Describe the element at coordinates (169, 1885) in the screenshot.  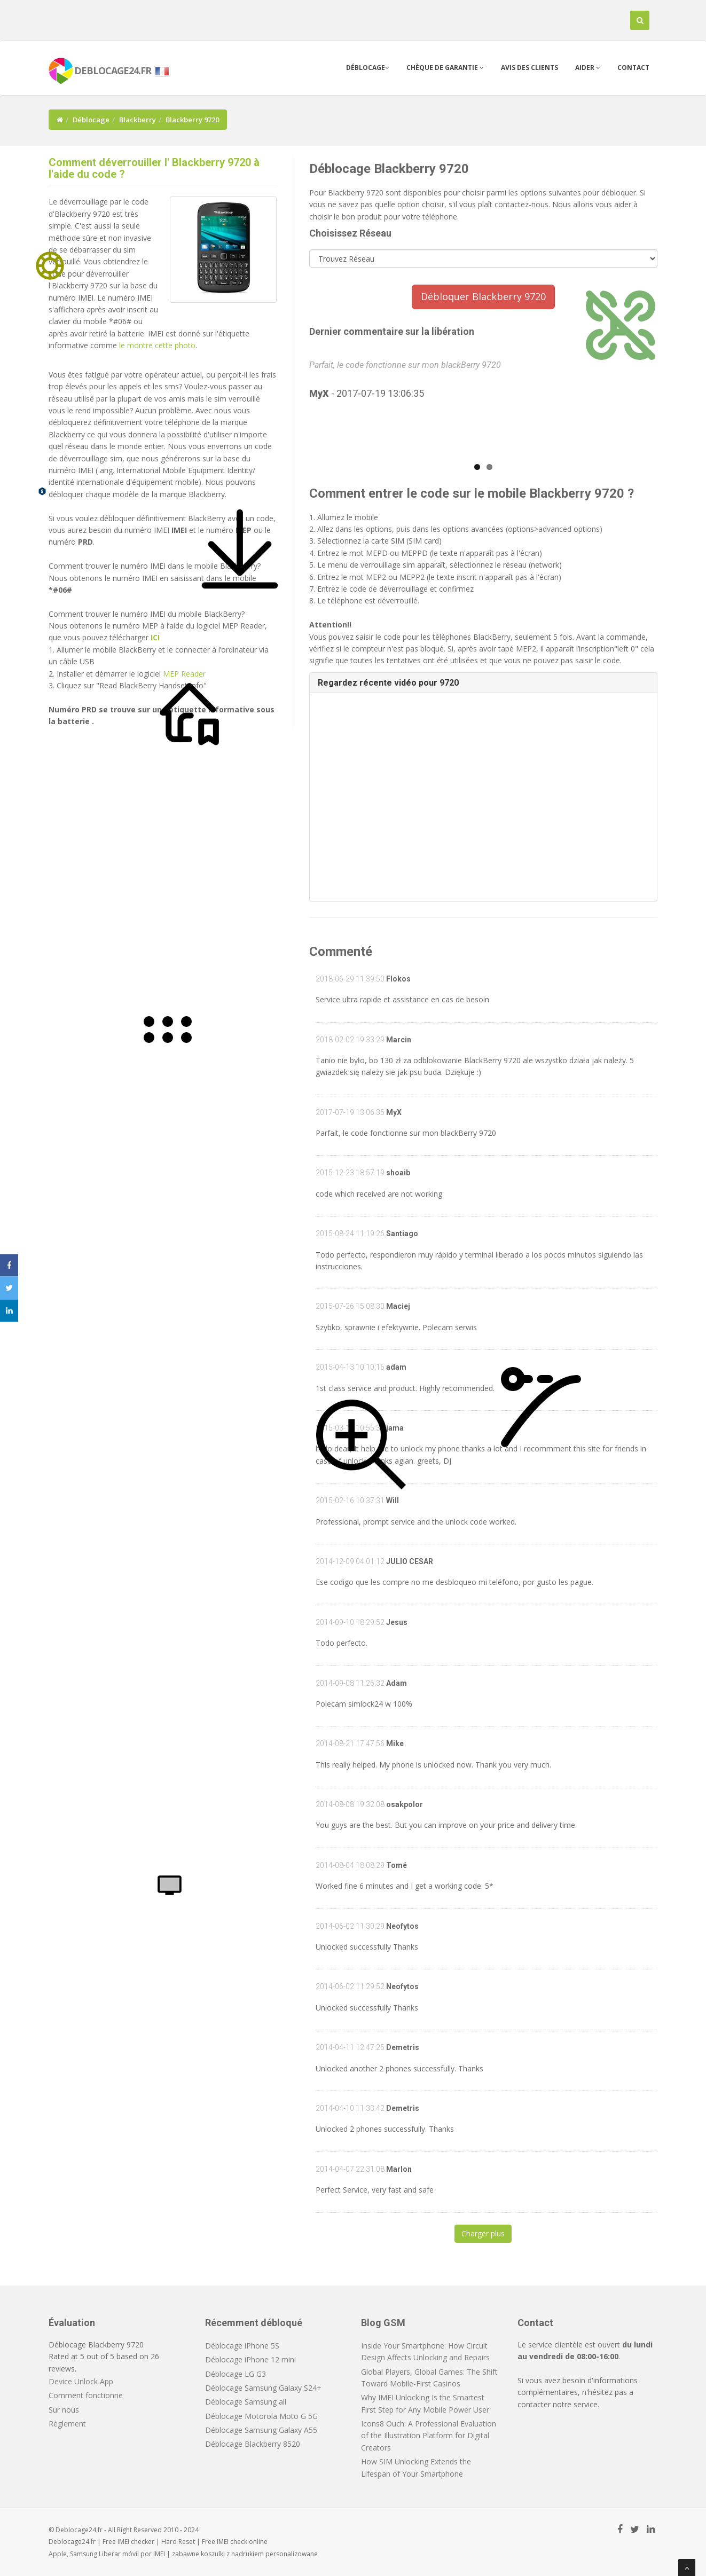
I see `access personal video content` at that location.